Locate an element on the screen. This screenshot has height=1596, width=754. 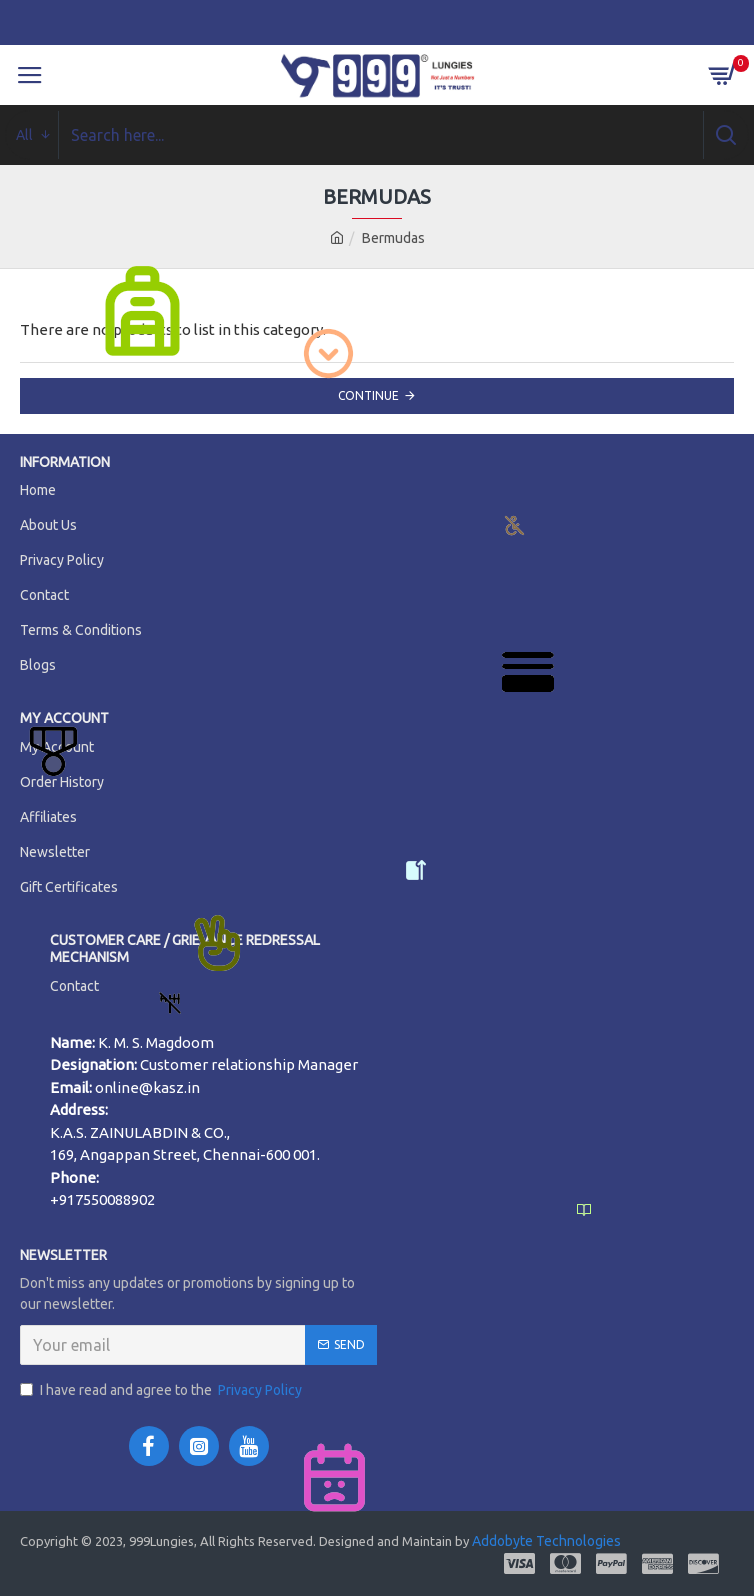
expand to show more content is located at coordinates (328, 353).